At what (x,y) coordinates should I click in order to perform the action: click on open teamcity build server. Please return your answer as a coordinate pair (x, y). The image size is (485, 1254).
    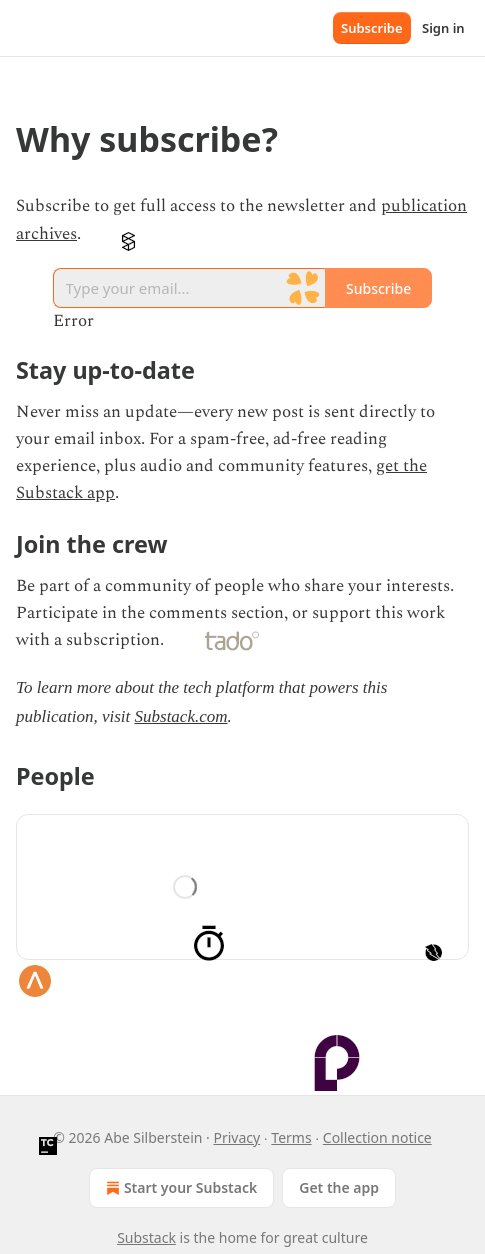
    Looking at the image, I should click on (48, 1146).